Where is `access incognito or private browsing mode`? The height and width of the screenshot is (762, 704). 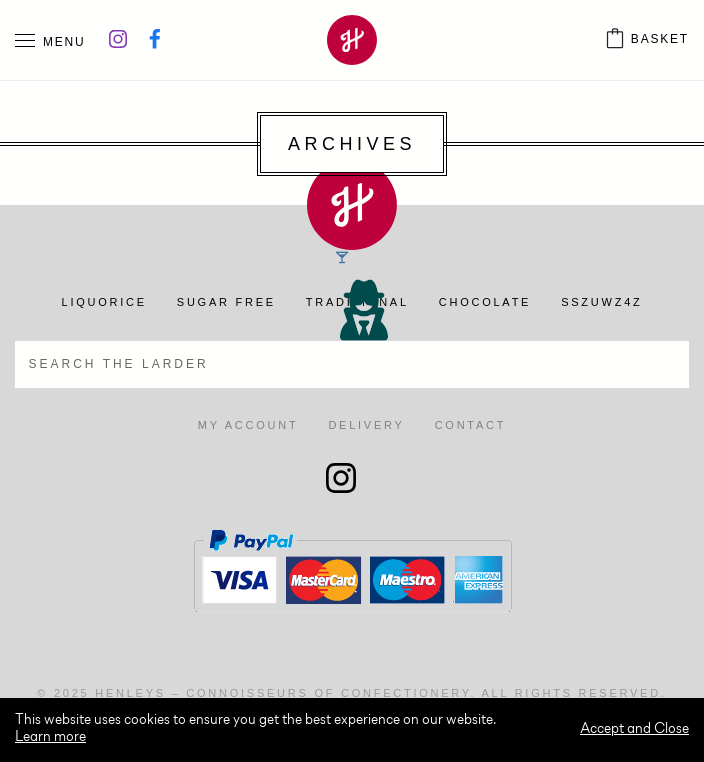 access incognito or private browsing mode is located at coordinates (364, 311).